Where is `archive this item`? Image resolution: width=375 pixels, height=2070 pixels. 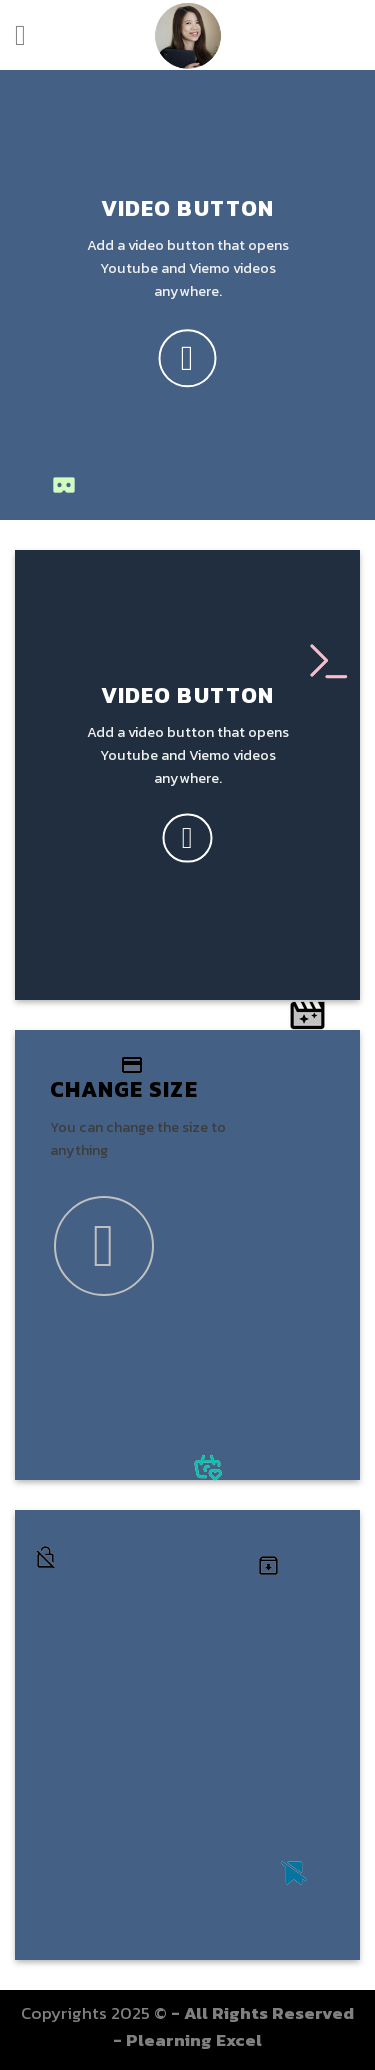
archive this item is located at coordinates (268, 1565).